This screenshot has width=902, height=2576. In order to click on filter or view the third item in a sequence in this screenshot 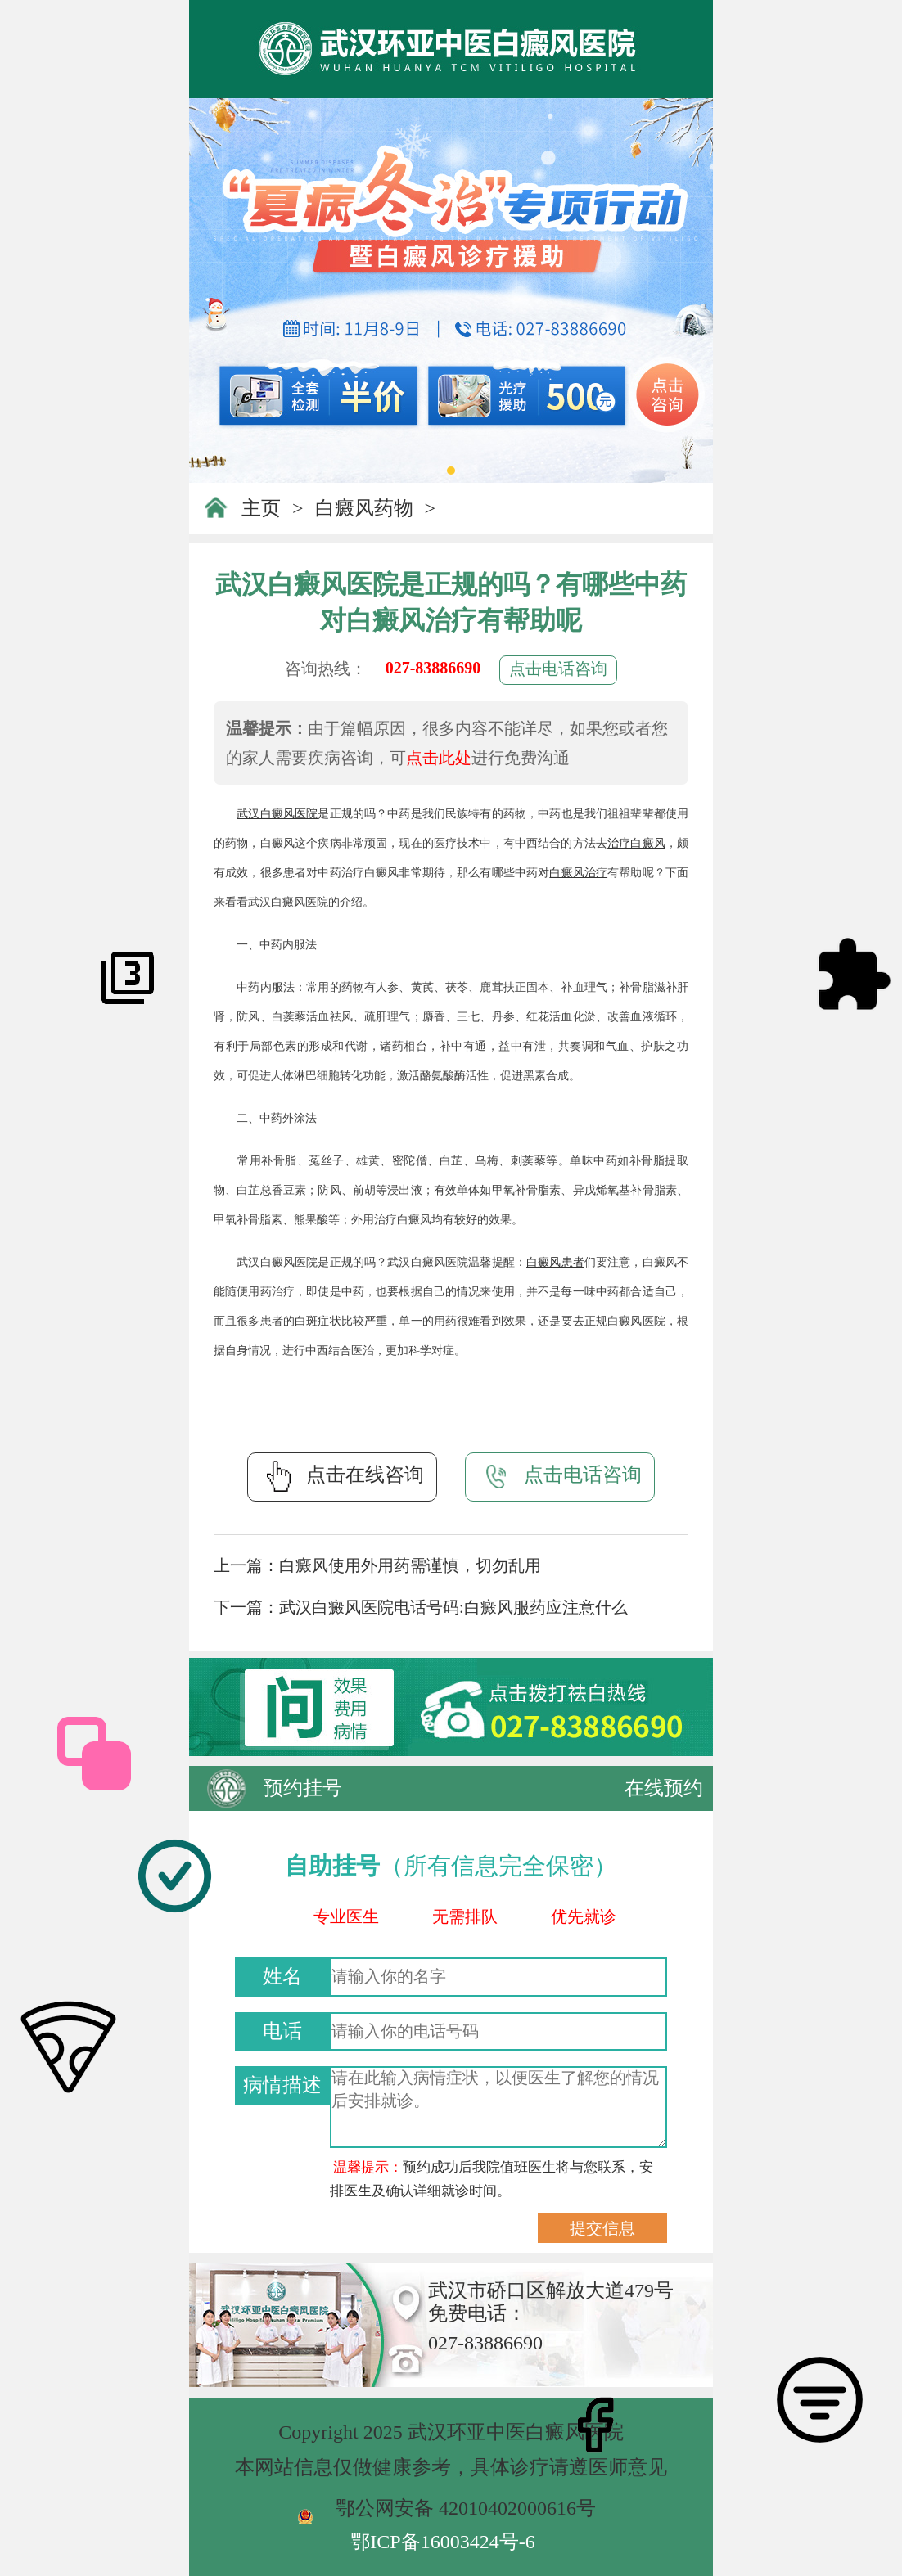, I will do `click(128, 978)`.